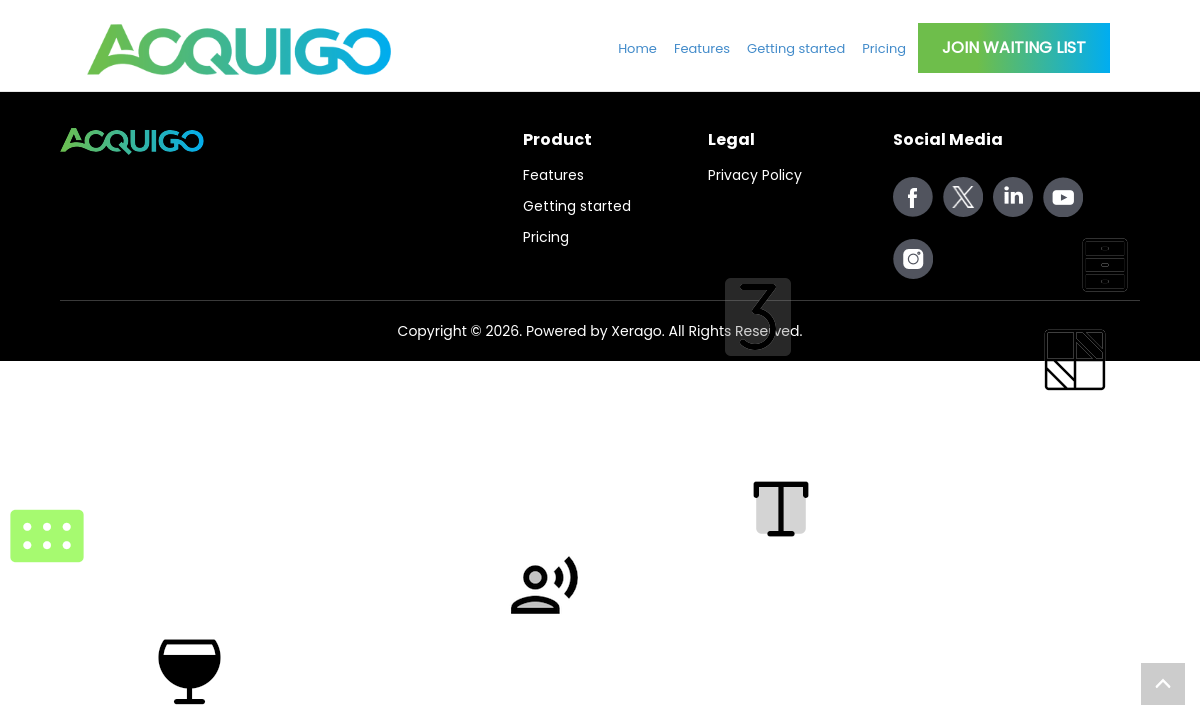 Image resolution: width=1200 pixels, height=720 pixels. I want to click on drag to reorder or rearrange items, so click(47, 536).